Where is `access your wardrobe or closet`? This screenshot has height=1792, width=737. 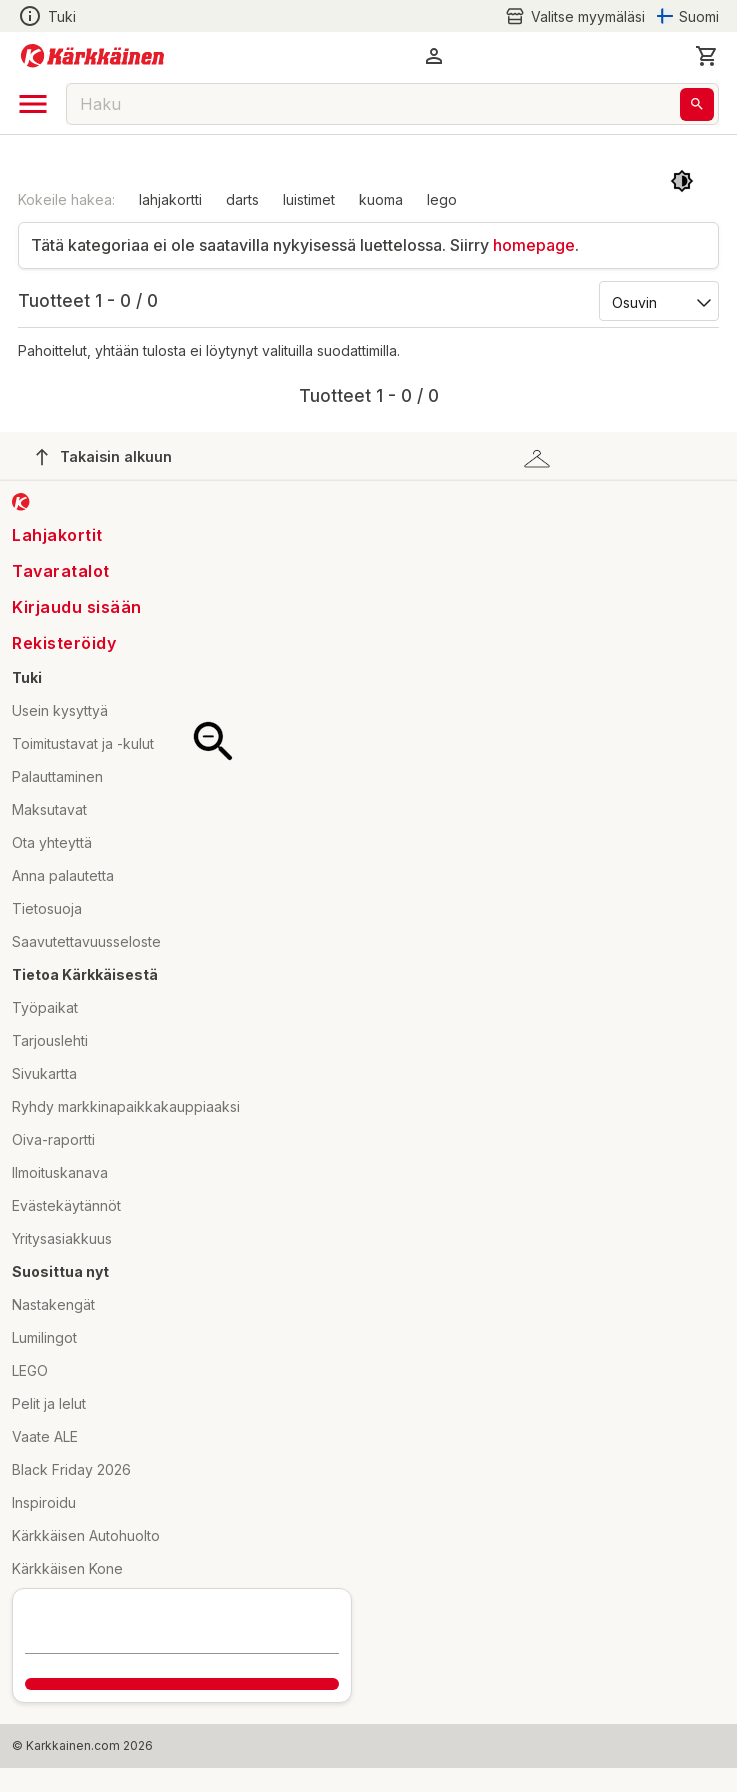
access your wardrobe or closet is located at coordinates (537, 460).